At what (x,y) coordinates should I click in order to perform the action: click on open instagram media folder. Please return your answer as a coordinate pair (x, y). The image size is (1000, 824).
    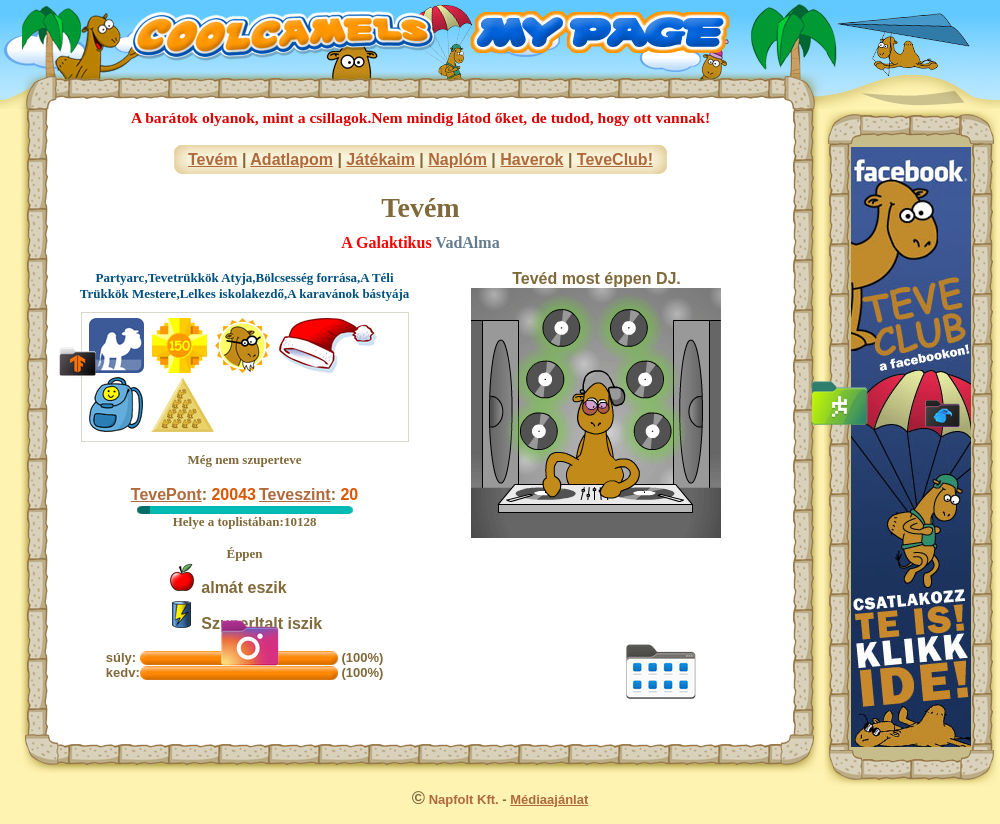
    Looking at the image, I should click on (249, 644).